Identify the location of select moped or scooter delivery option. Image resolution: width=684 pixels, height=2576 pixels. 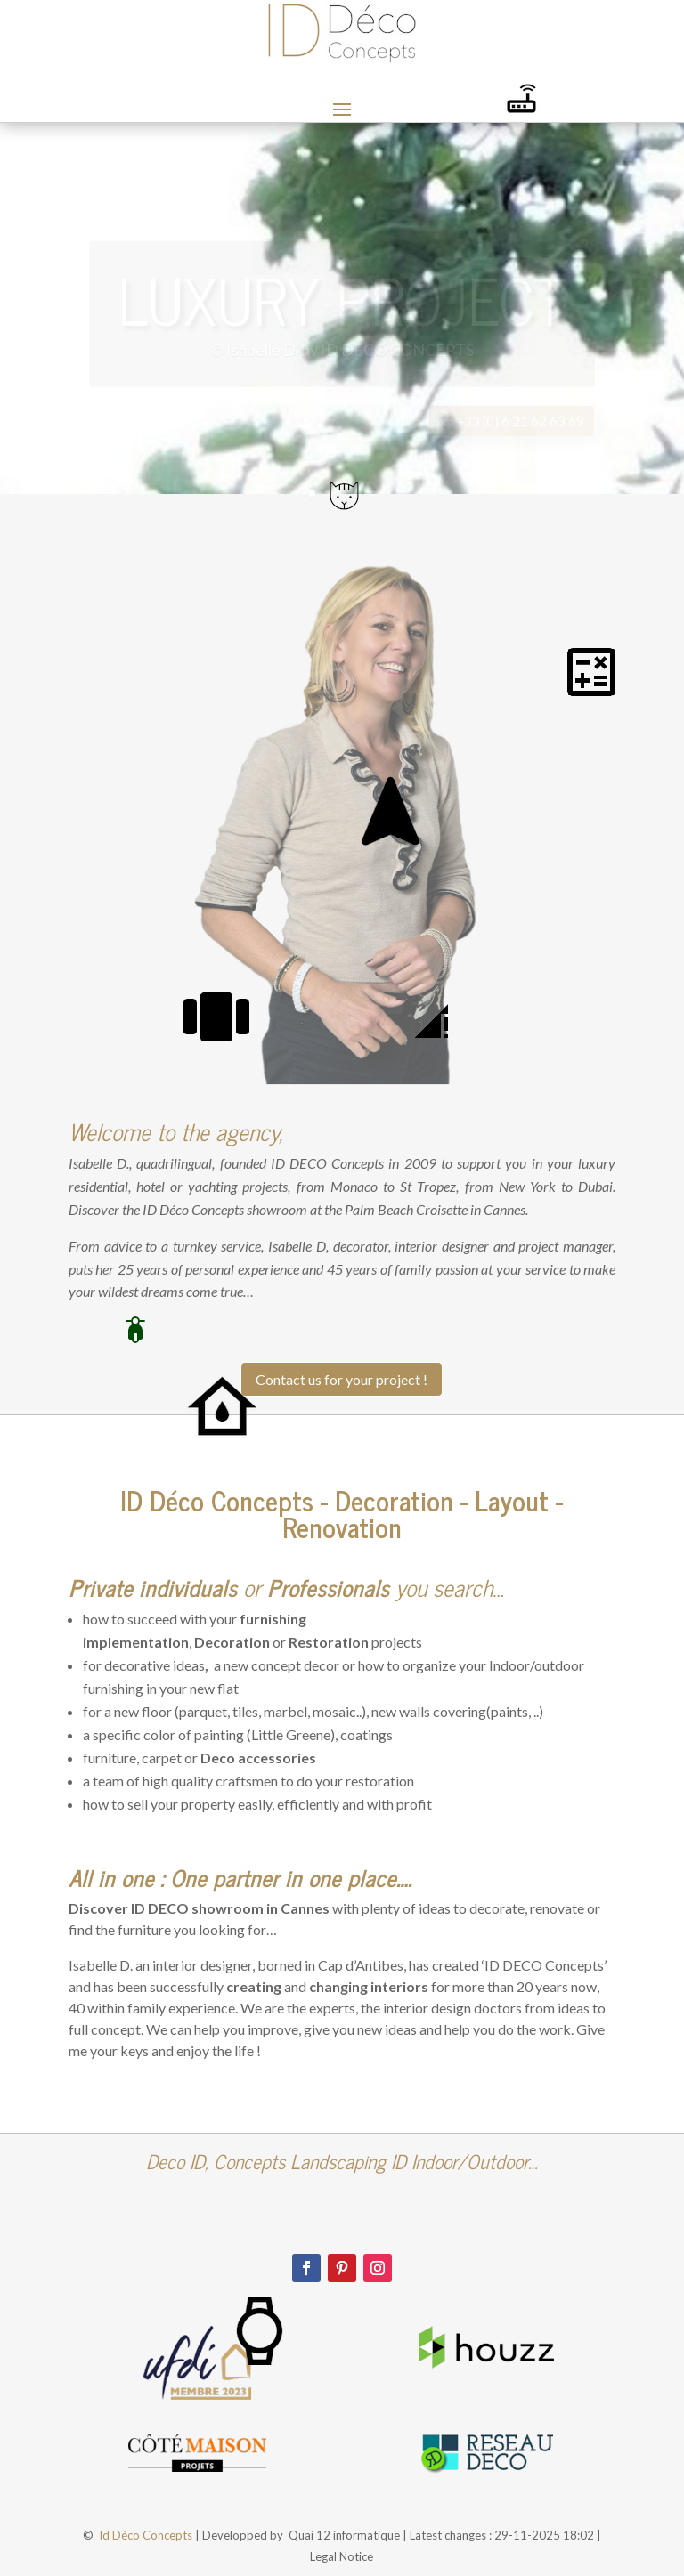
(135, 1330).